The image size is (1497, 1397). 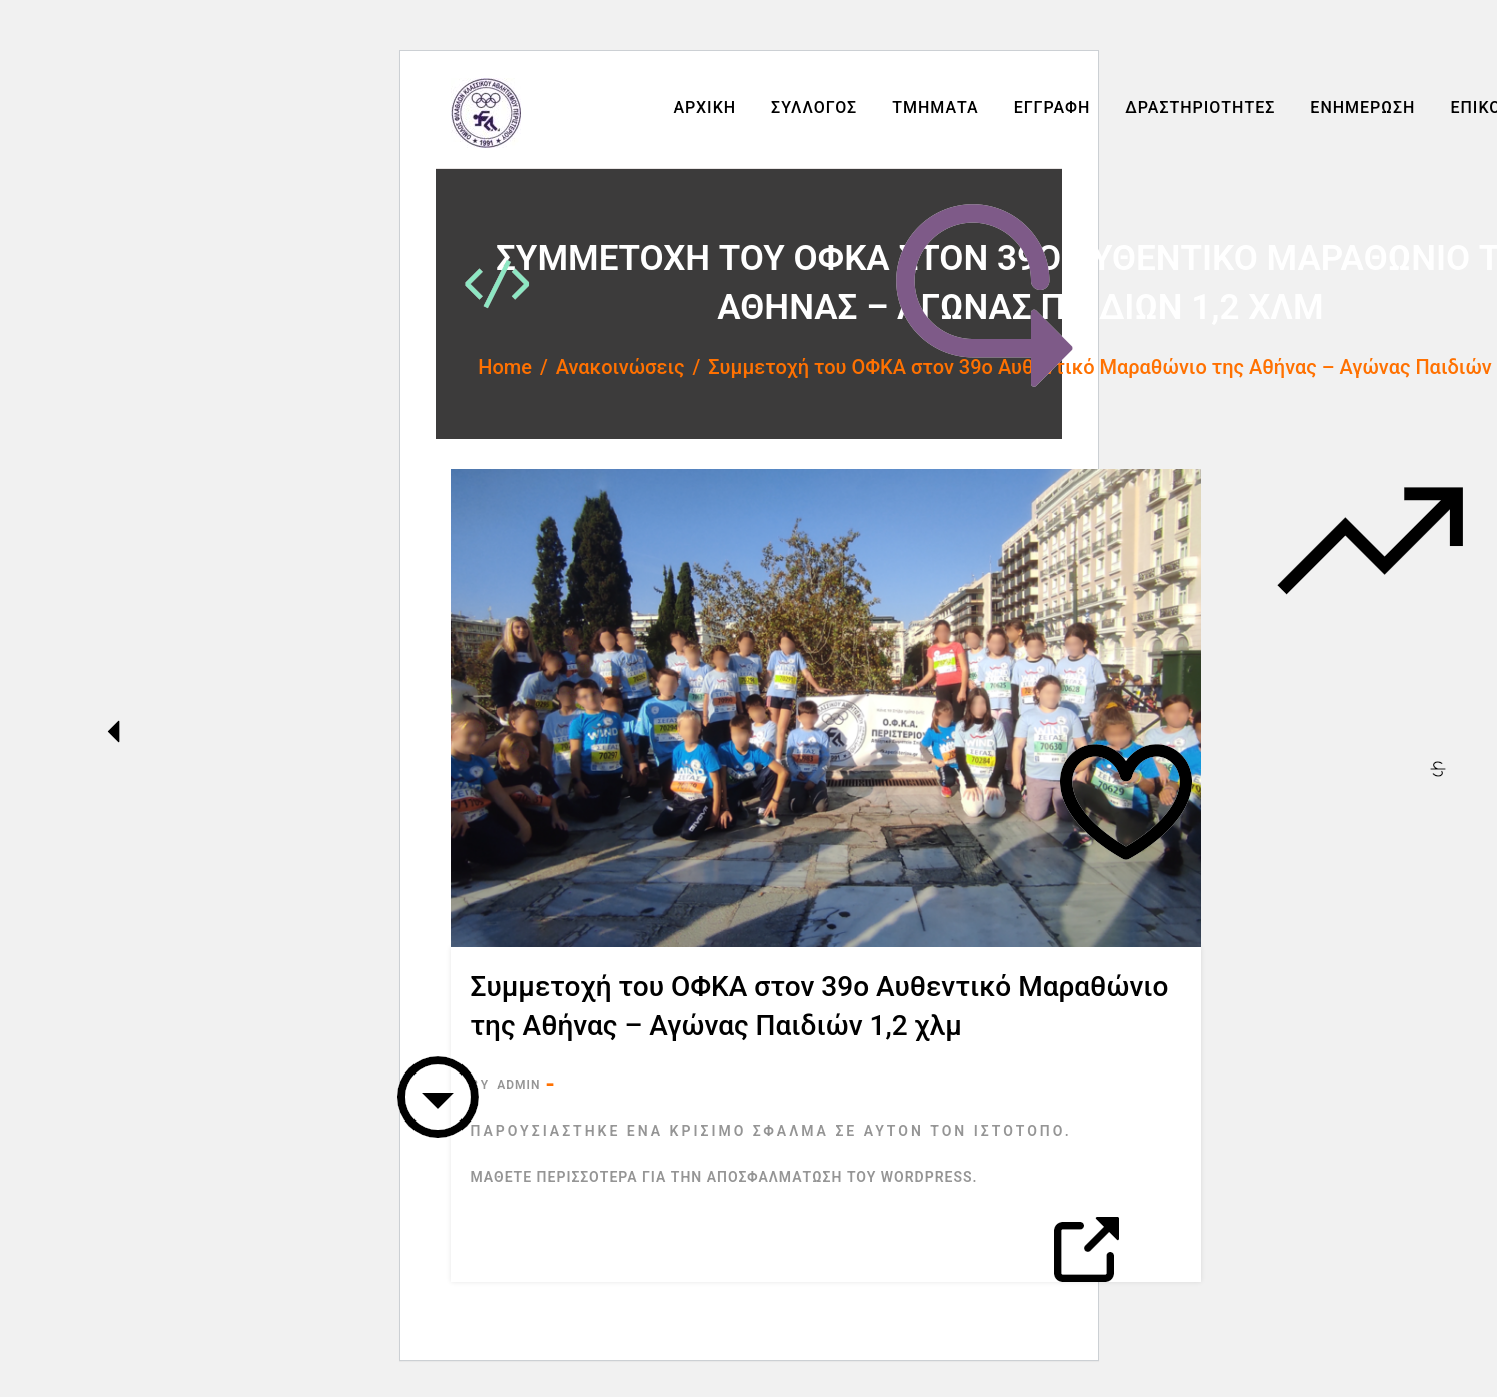 I want to click on tap to expand dropdown menu, so click(x=438, y=1097).